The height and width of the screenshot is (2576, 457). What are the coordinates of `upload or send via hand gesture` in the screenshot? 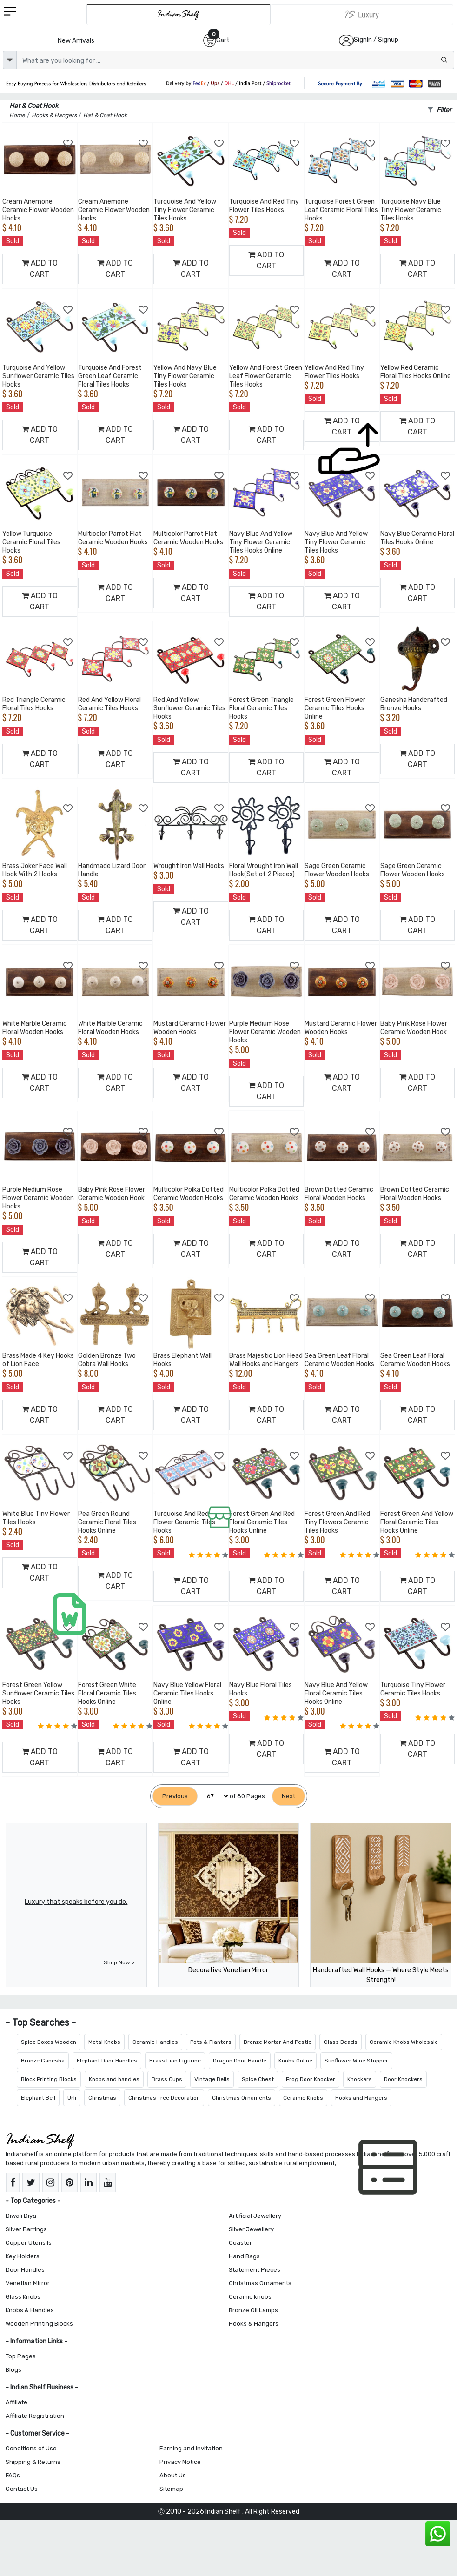 It's located at (351, 451).